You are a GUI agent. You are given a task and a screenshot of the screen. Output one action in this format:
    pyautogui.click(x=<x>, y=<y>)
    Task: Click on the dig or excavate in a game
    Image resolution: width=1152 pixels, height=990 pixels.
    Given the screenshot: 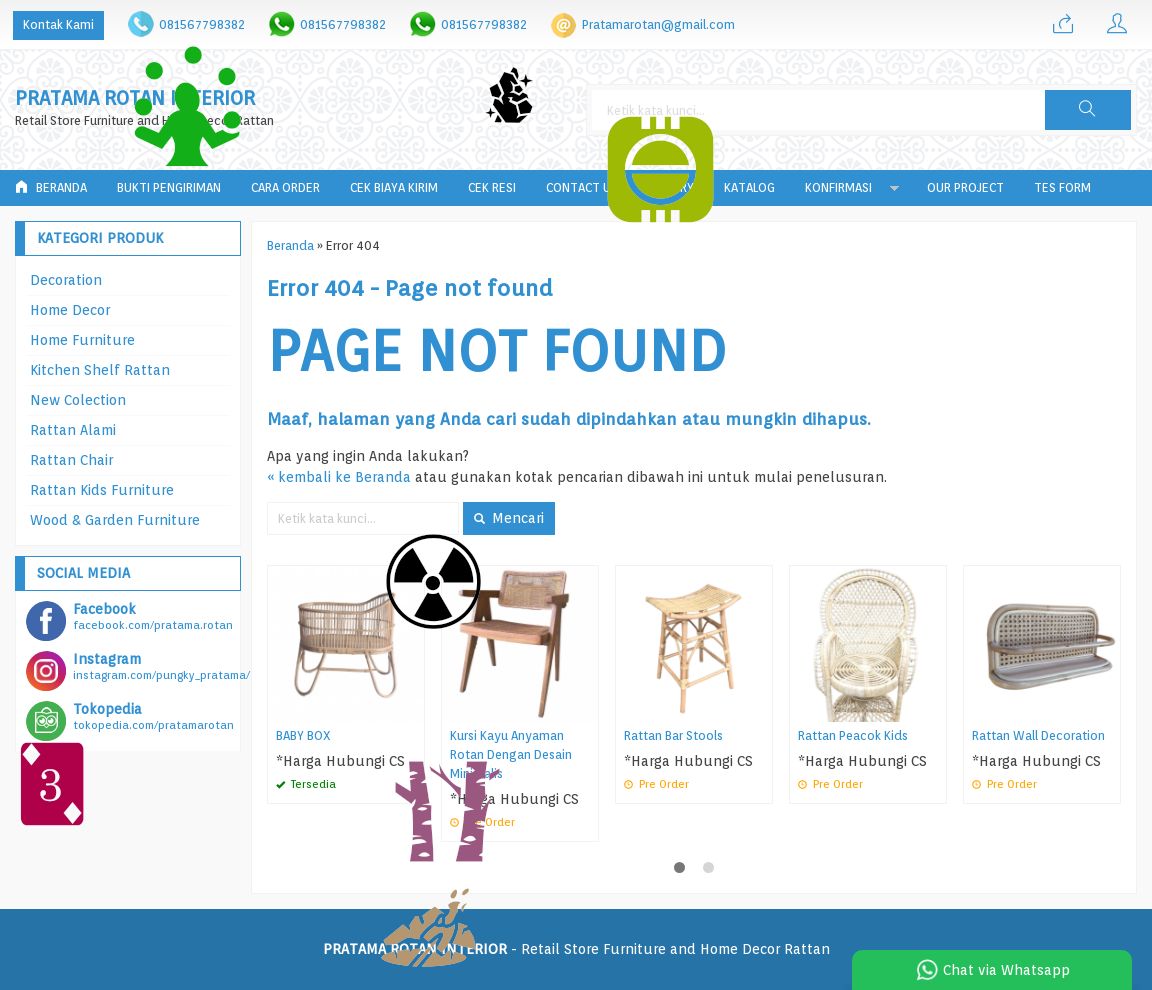 What is the action you would take?
    pyautogui.click(x=428, y=927)
    